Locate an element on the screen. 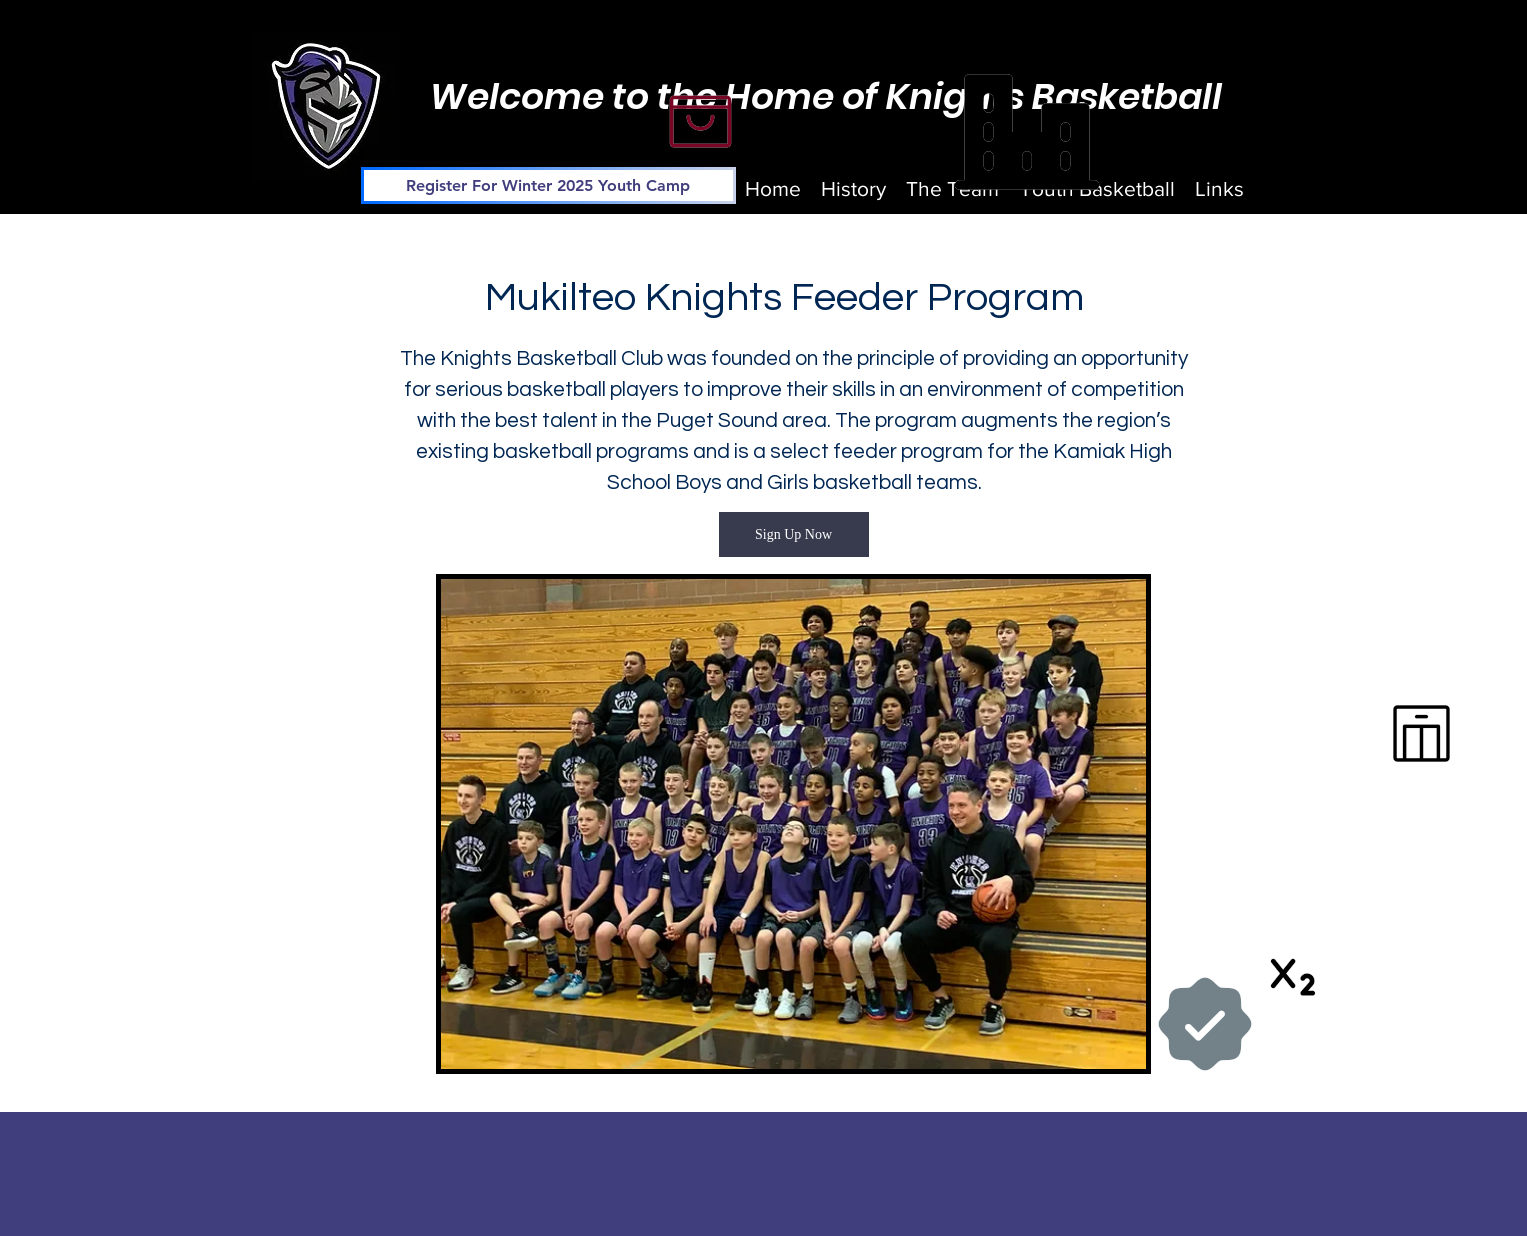  view your shopping bag is located at coordinates (700, 121).